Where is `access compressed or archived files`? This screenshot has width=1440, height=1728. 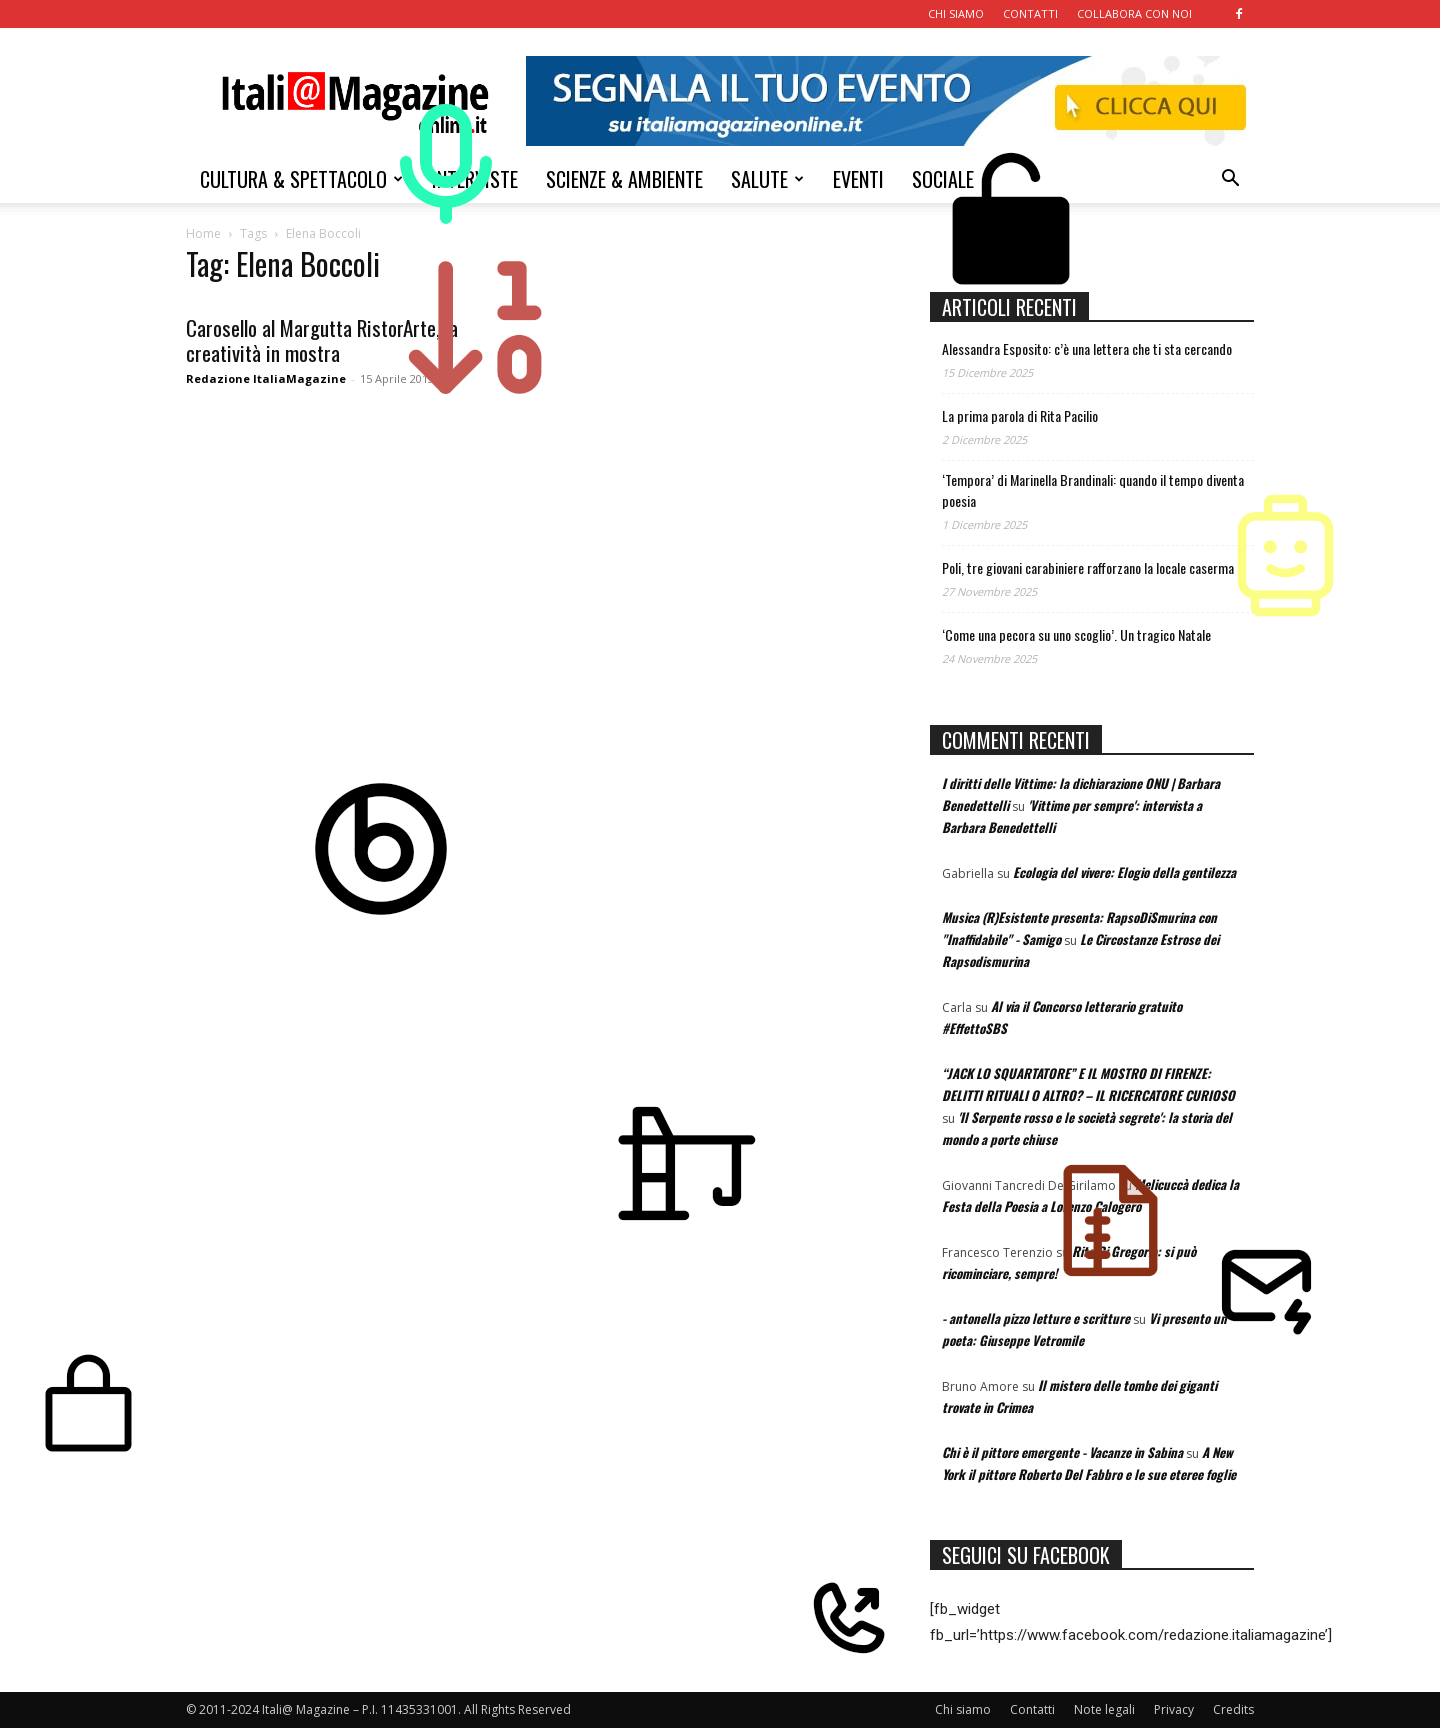
access compressed or archived files is located at coordinates (1110, 1220).